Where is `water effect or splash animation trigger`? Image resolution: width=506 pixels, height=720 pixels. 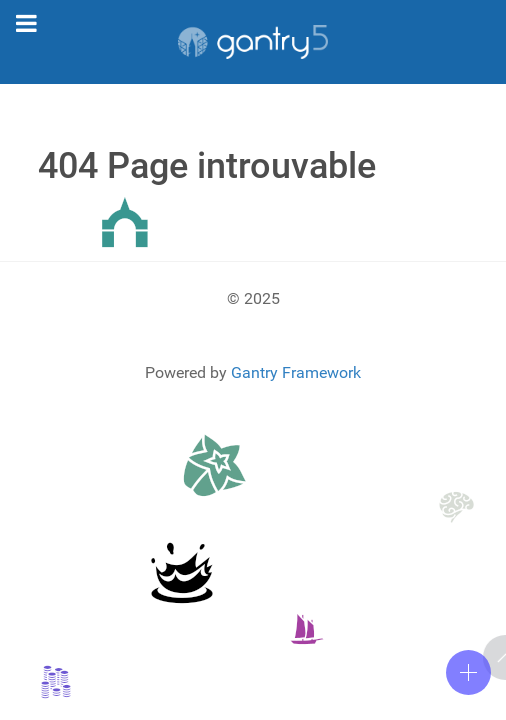
water effect or splash animation trigger is located at coordinates (182, 573).